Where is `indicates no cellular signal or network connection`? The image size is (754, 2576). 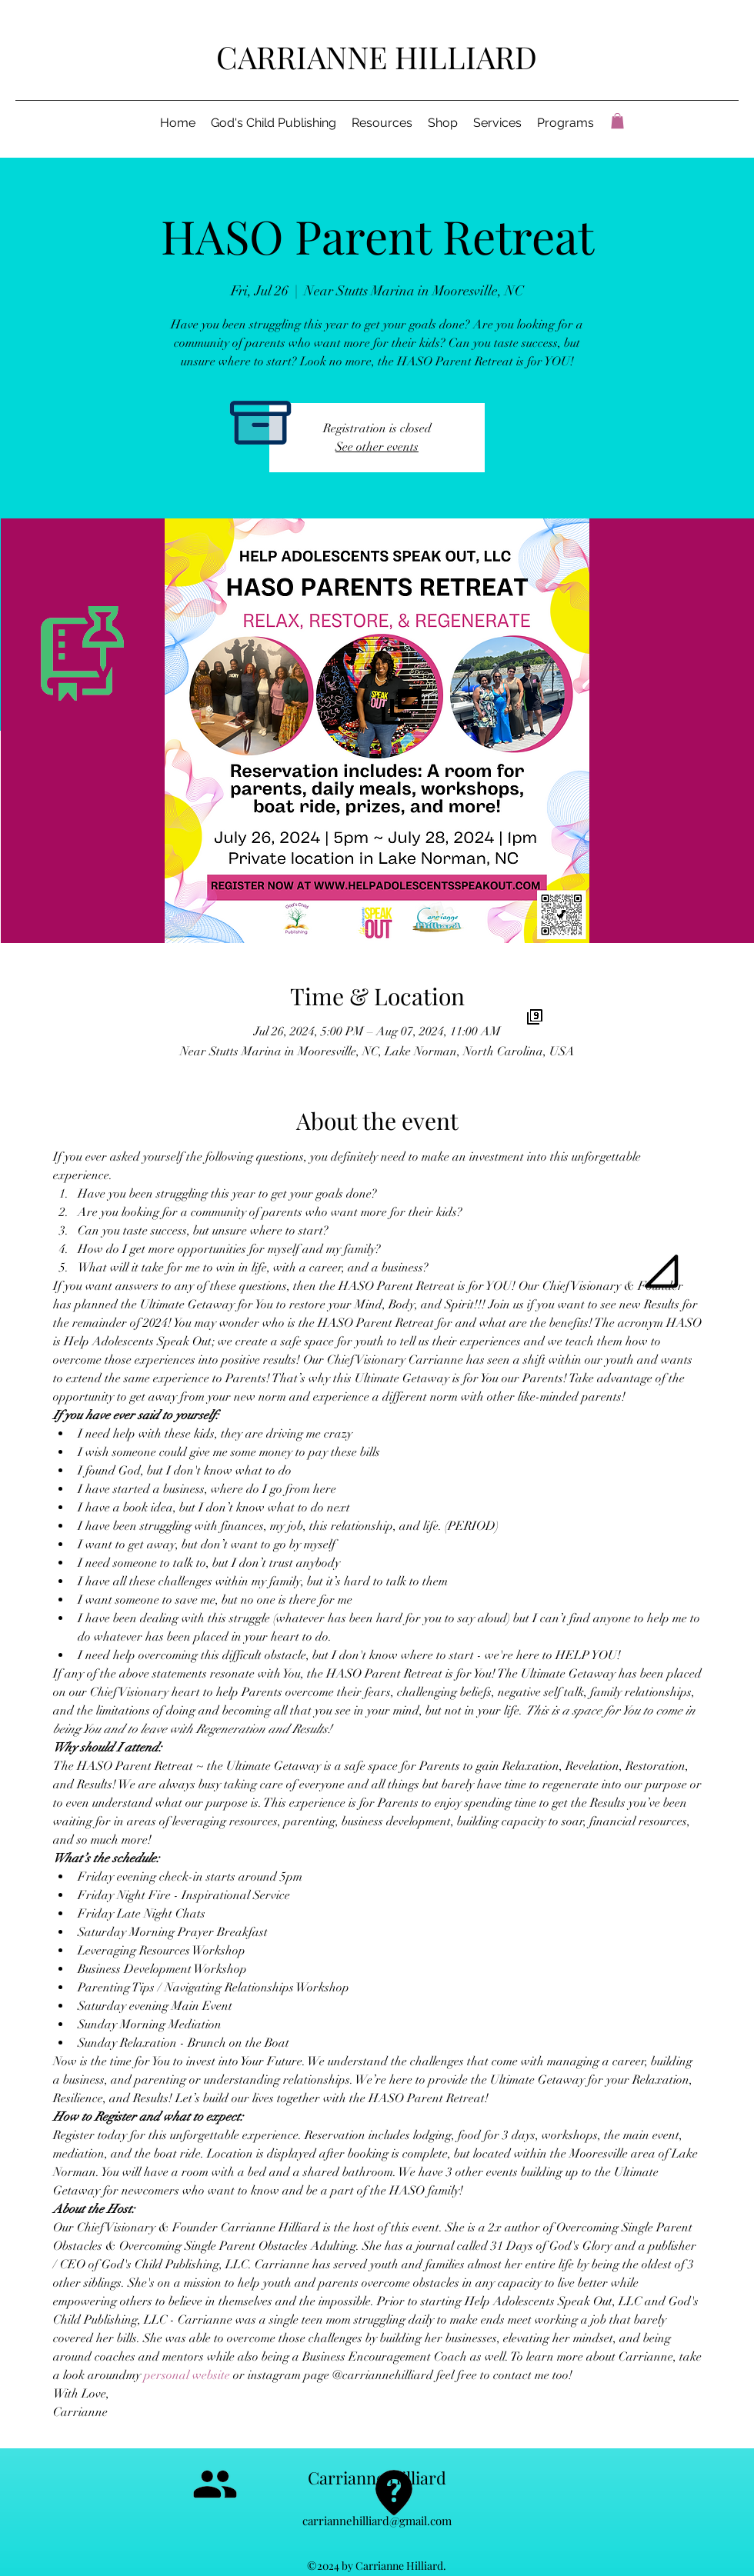
indicates no cellular signal or network connection is located at coordinates (660, 1270).